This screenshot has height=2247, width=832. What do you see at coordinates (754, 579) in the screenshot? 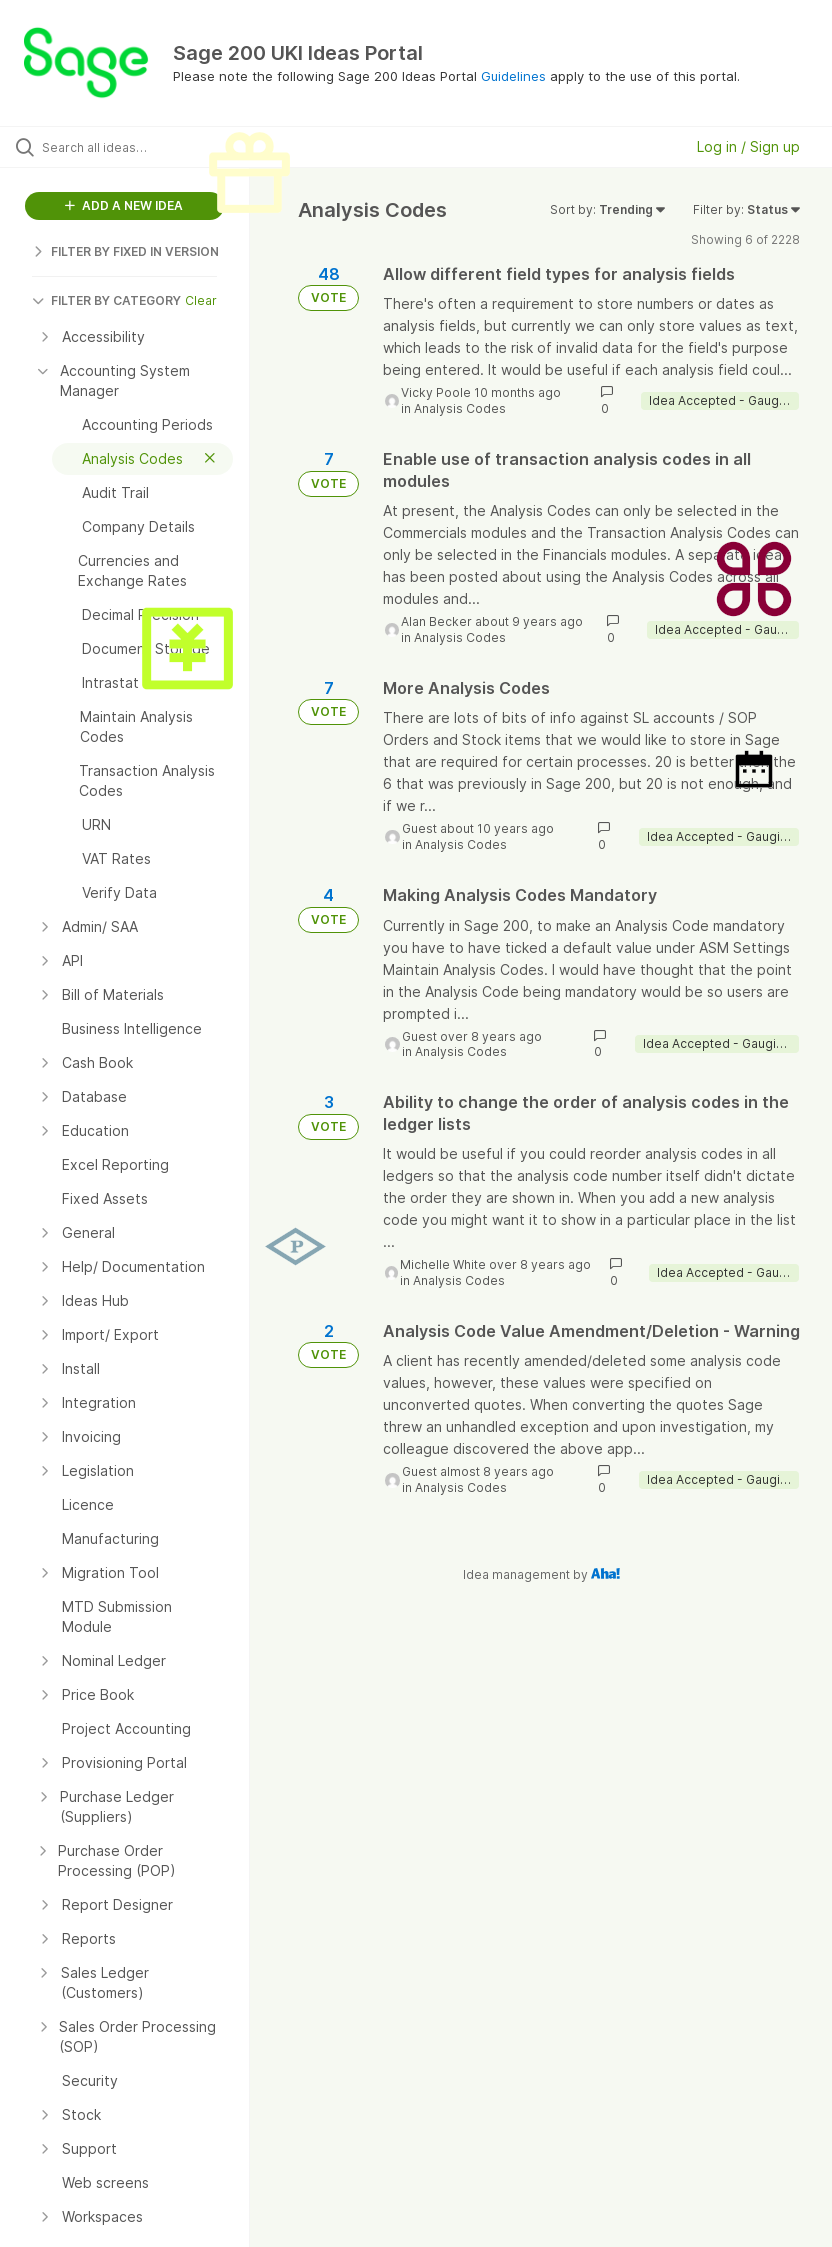
I see `open the app drawer or menu` at bounding box center [754, 579].